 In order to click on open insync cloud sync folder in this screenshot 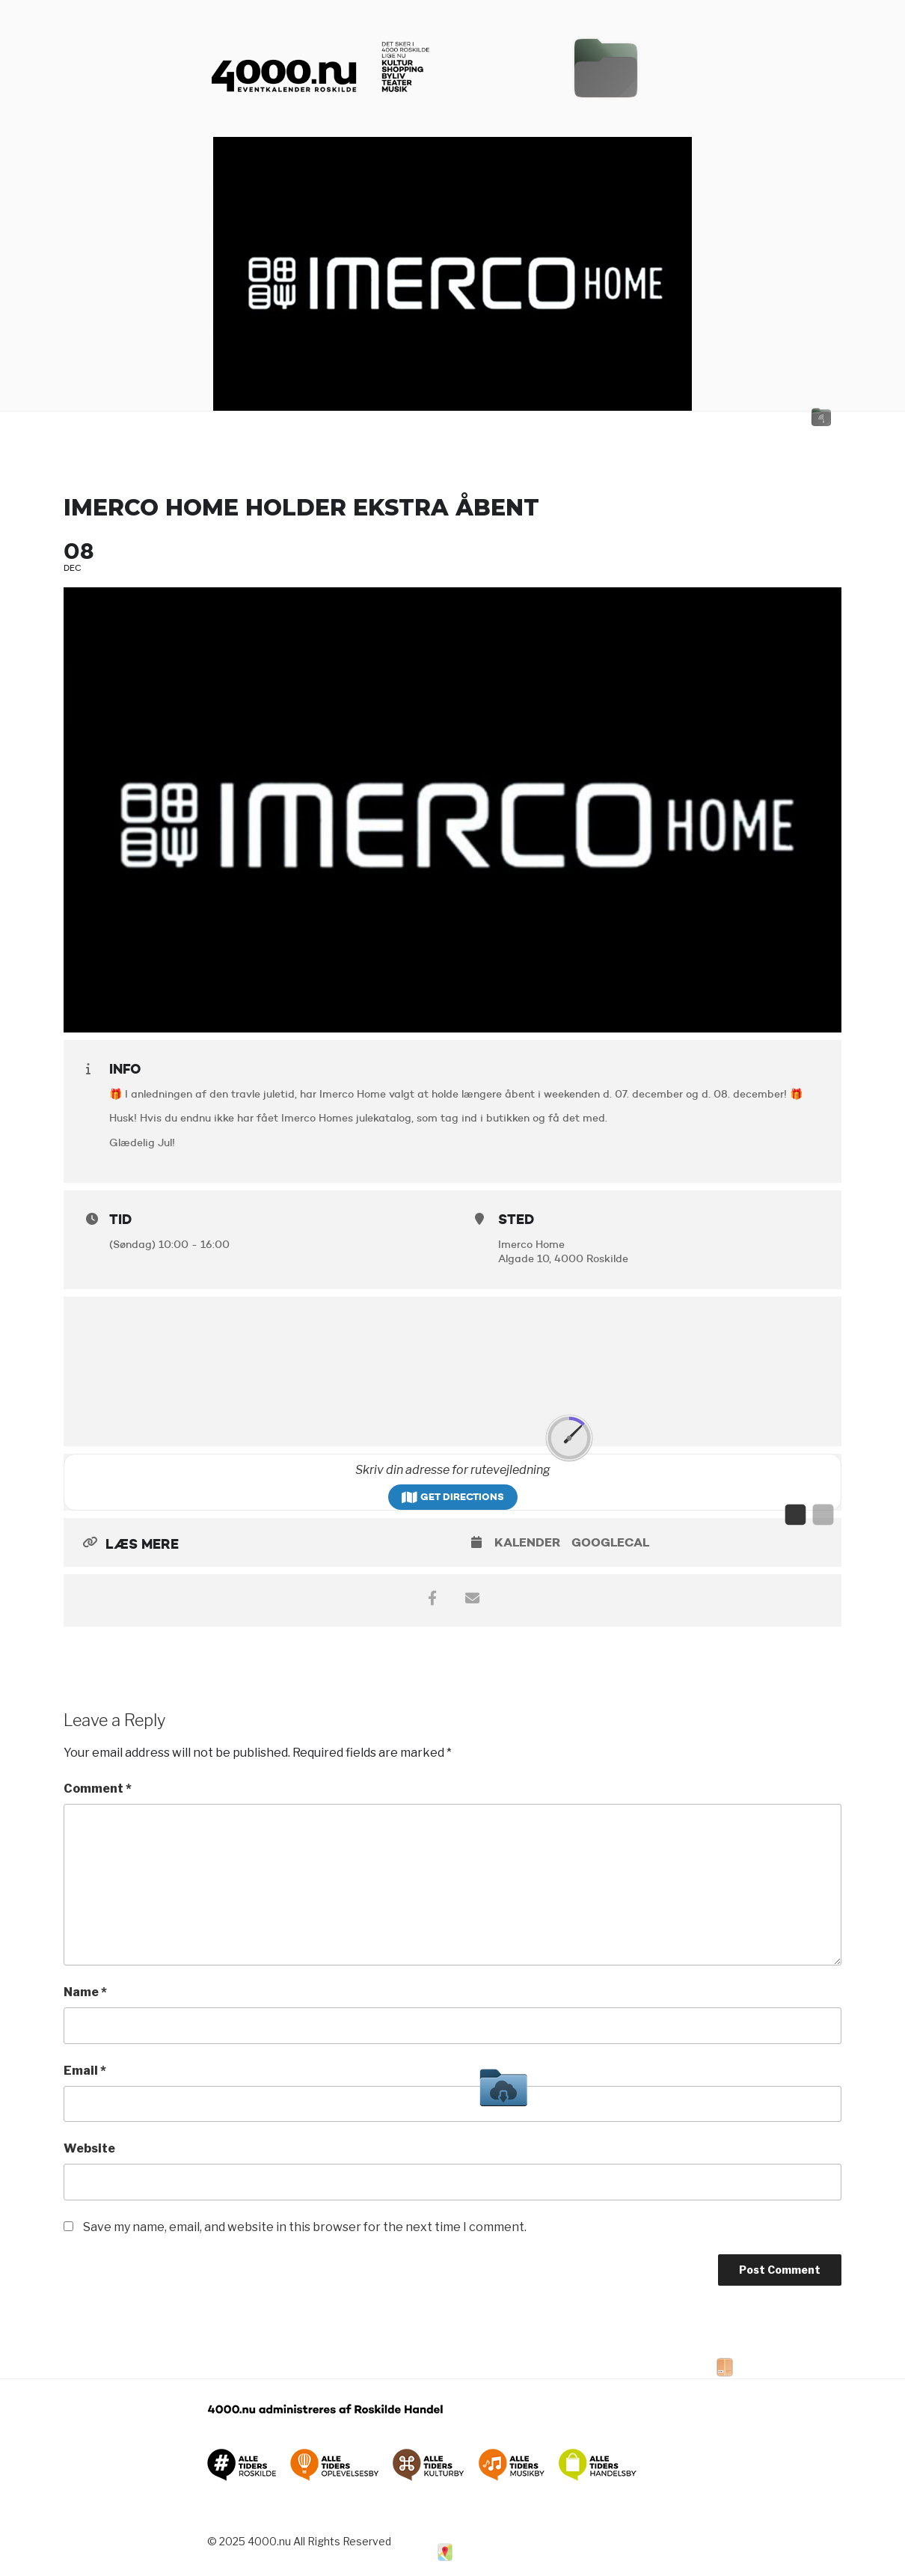, I will do `click(821, 417)`.